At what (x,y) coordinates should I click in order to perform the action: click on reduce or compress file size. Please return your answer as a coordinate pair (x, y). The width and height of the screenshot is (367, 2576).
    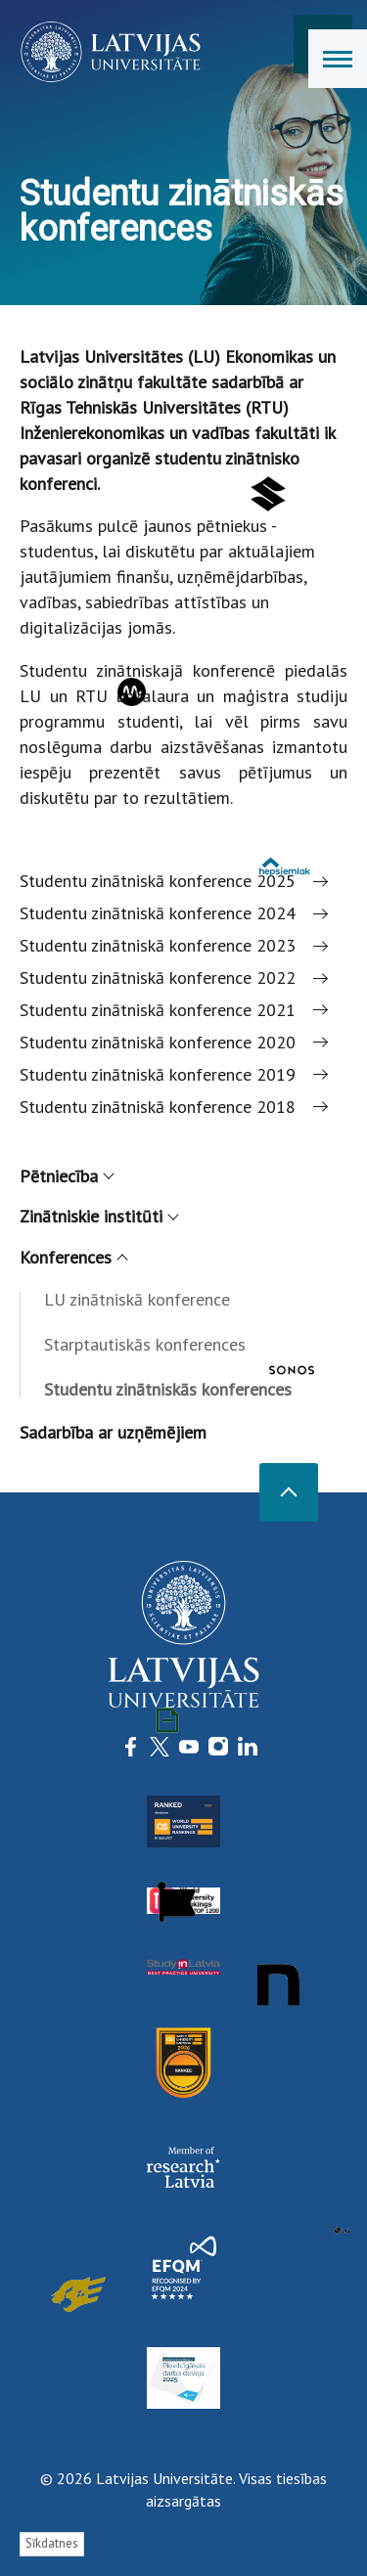
    Looking at the image, I should click on (167, 1720).